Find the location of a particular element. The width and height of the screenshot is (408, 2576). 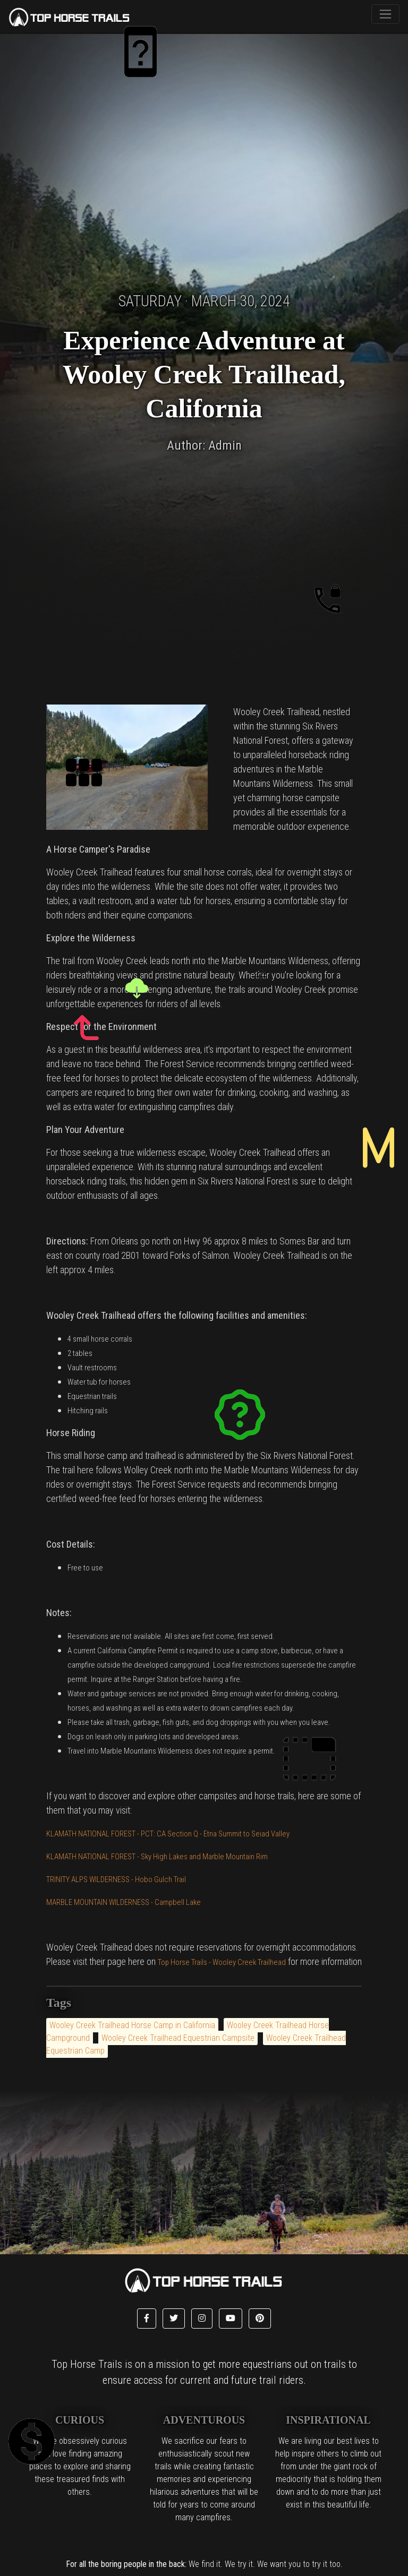

an inactive or background browser tab is located at coordinates (309, 1758).